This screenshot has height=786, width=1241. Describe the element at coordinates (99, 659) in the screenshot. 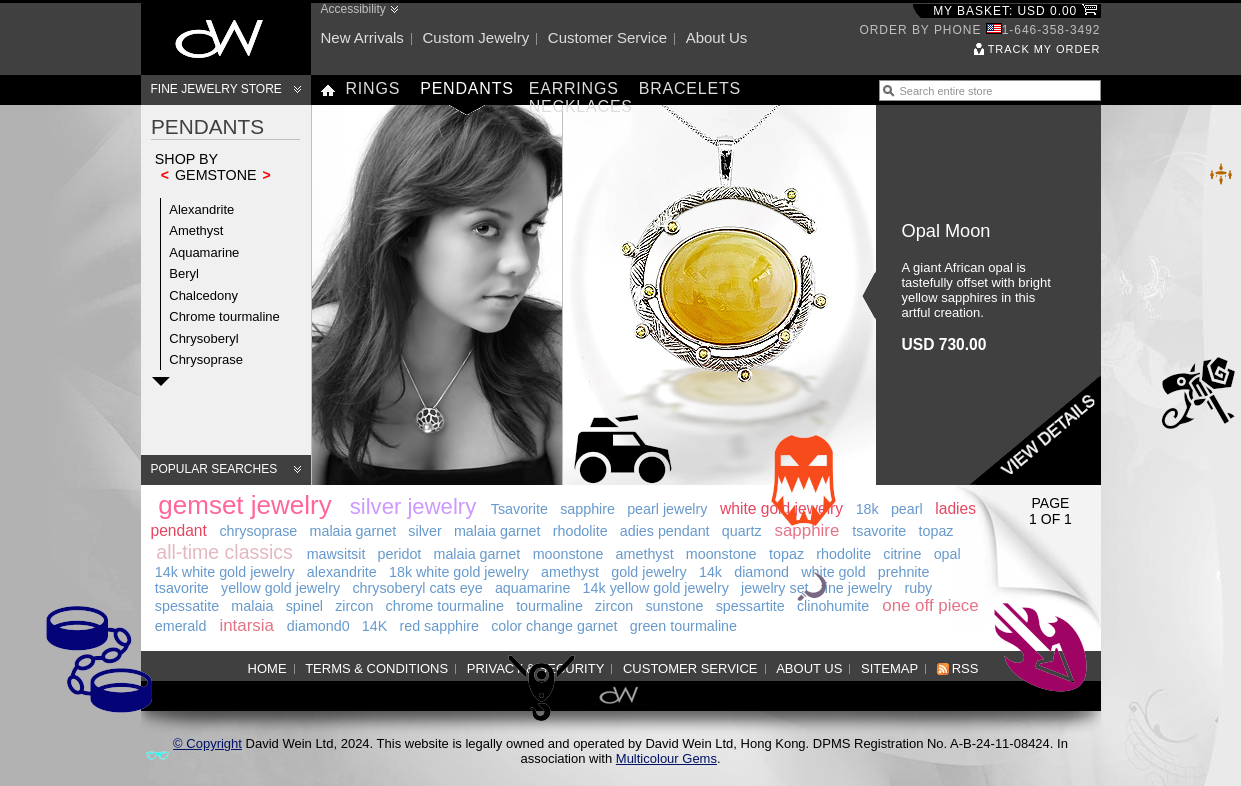

I see `indicates a prisoner or captive character status` at that location.